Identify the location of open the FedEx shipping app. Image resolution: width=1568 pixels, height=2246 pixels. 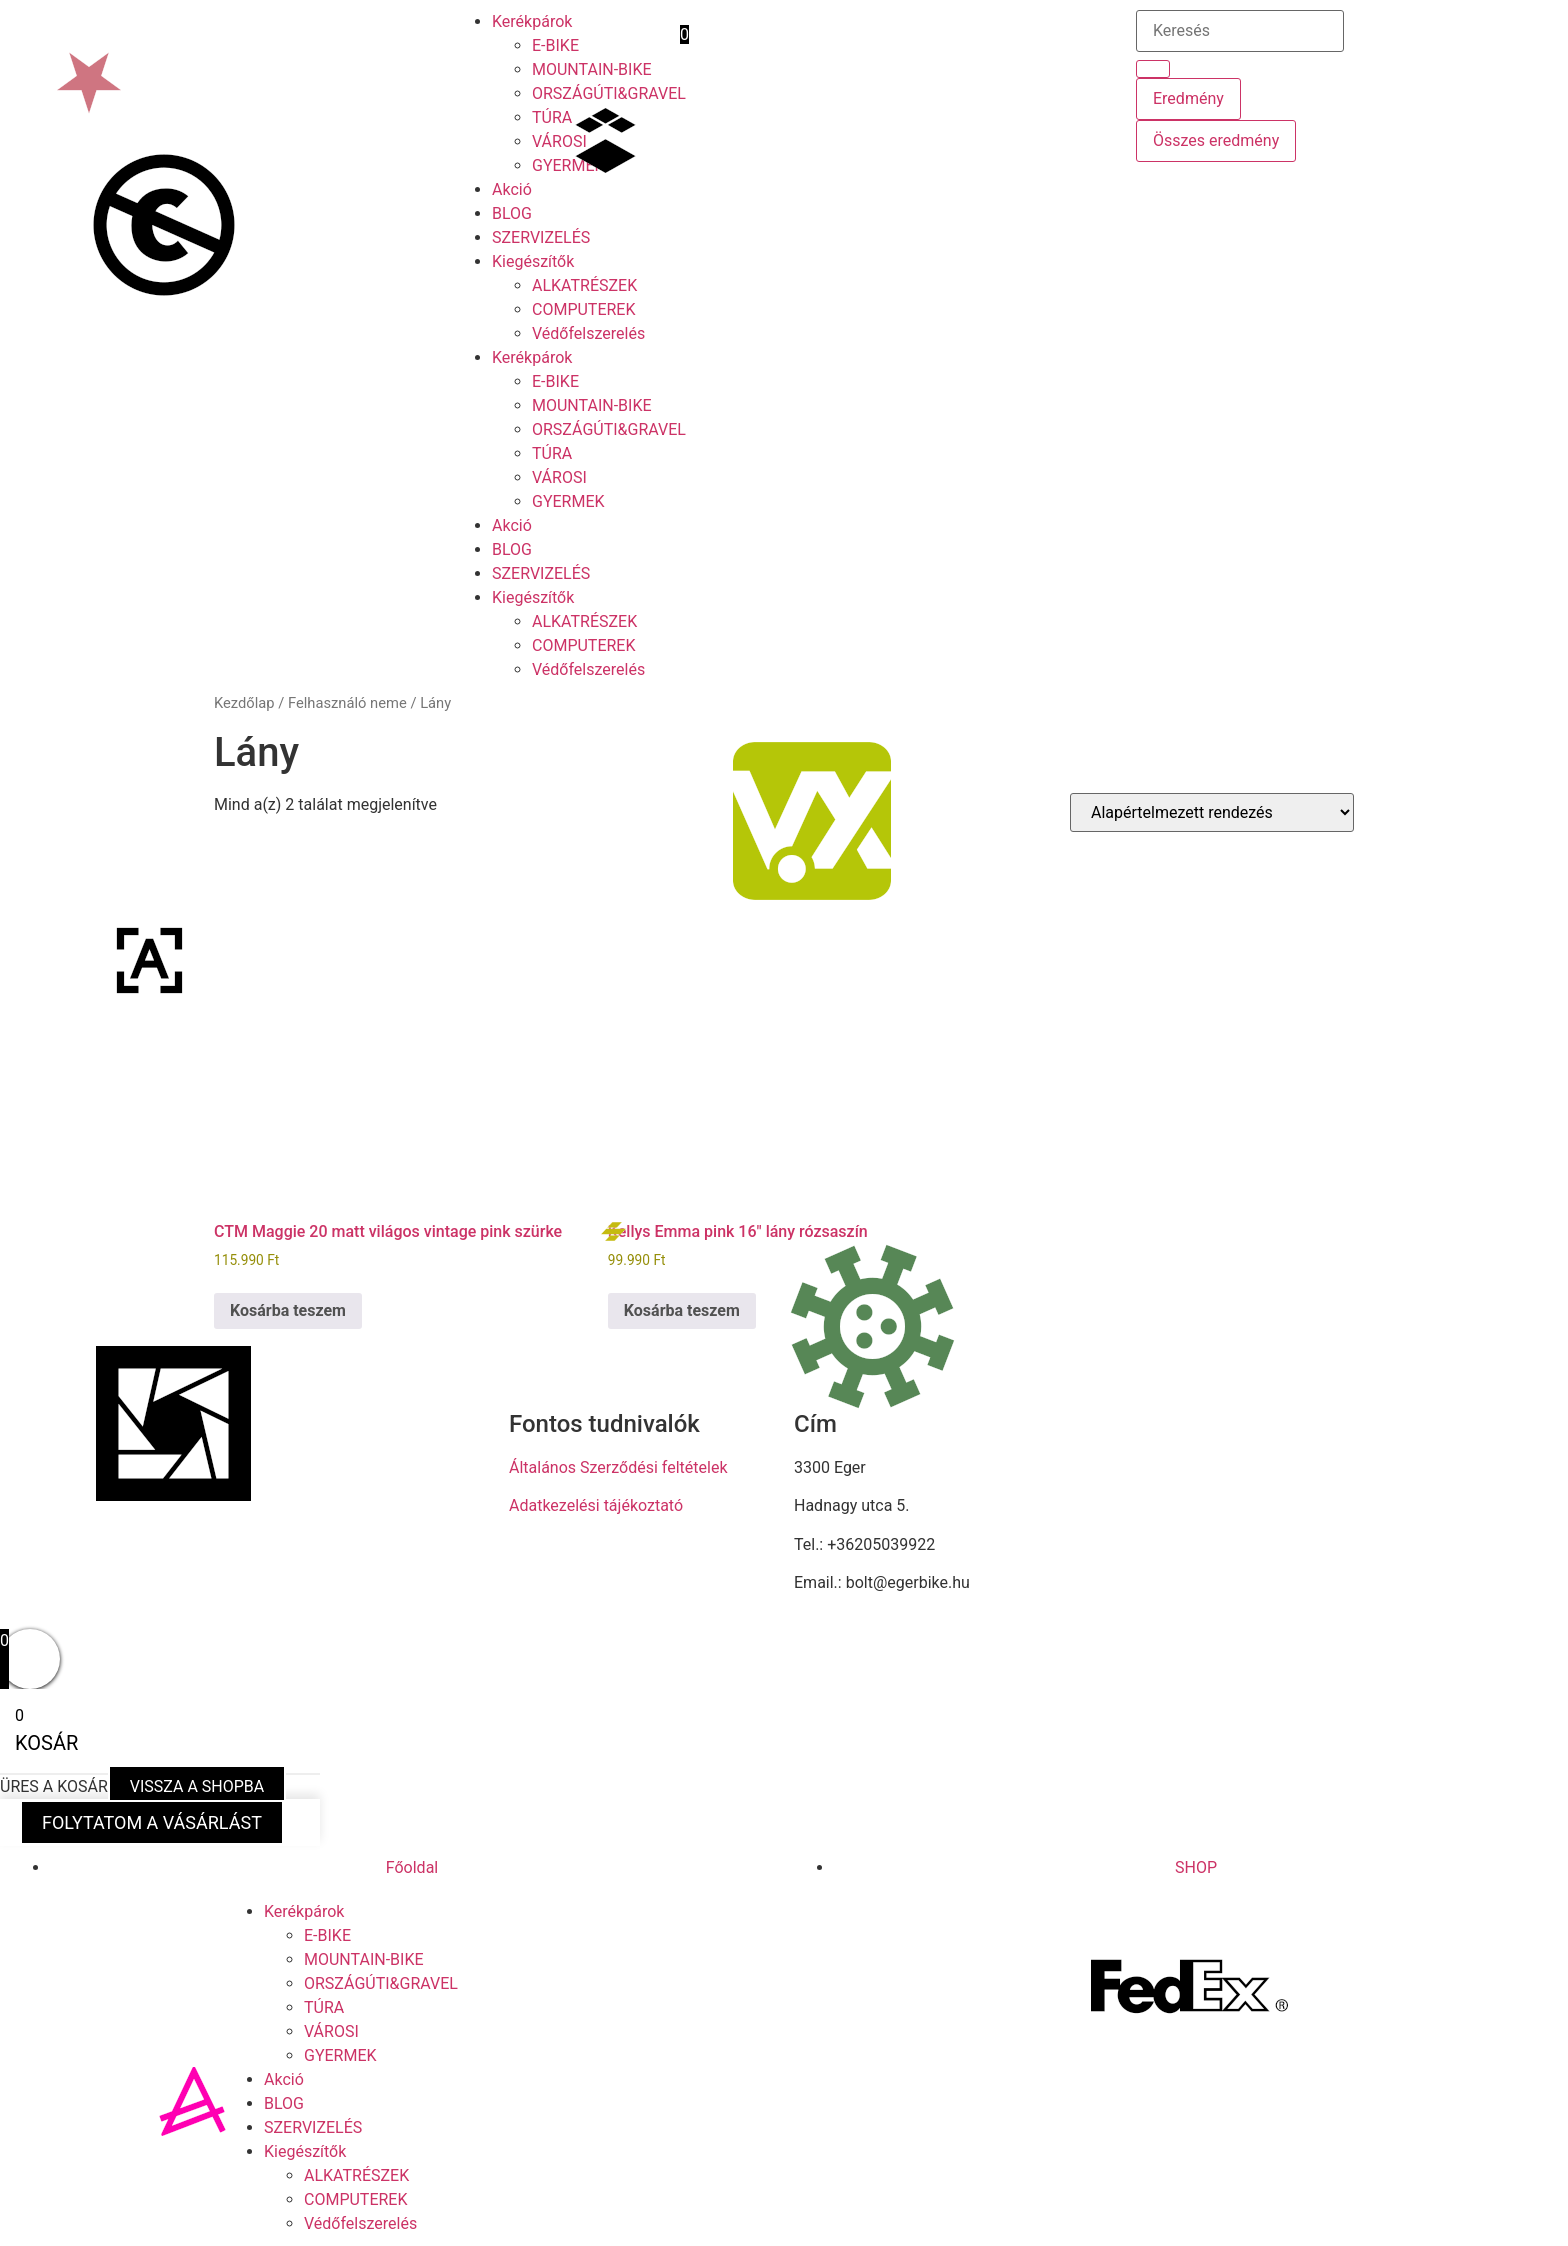
(1189, 1986).